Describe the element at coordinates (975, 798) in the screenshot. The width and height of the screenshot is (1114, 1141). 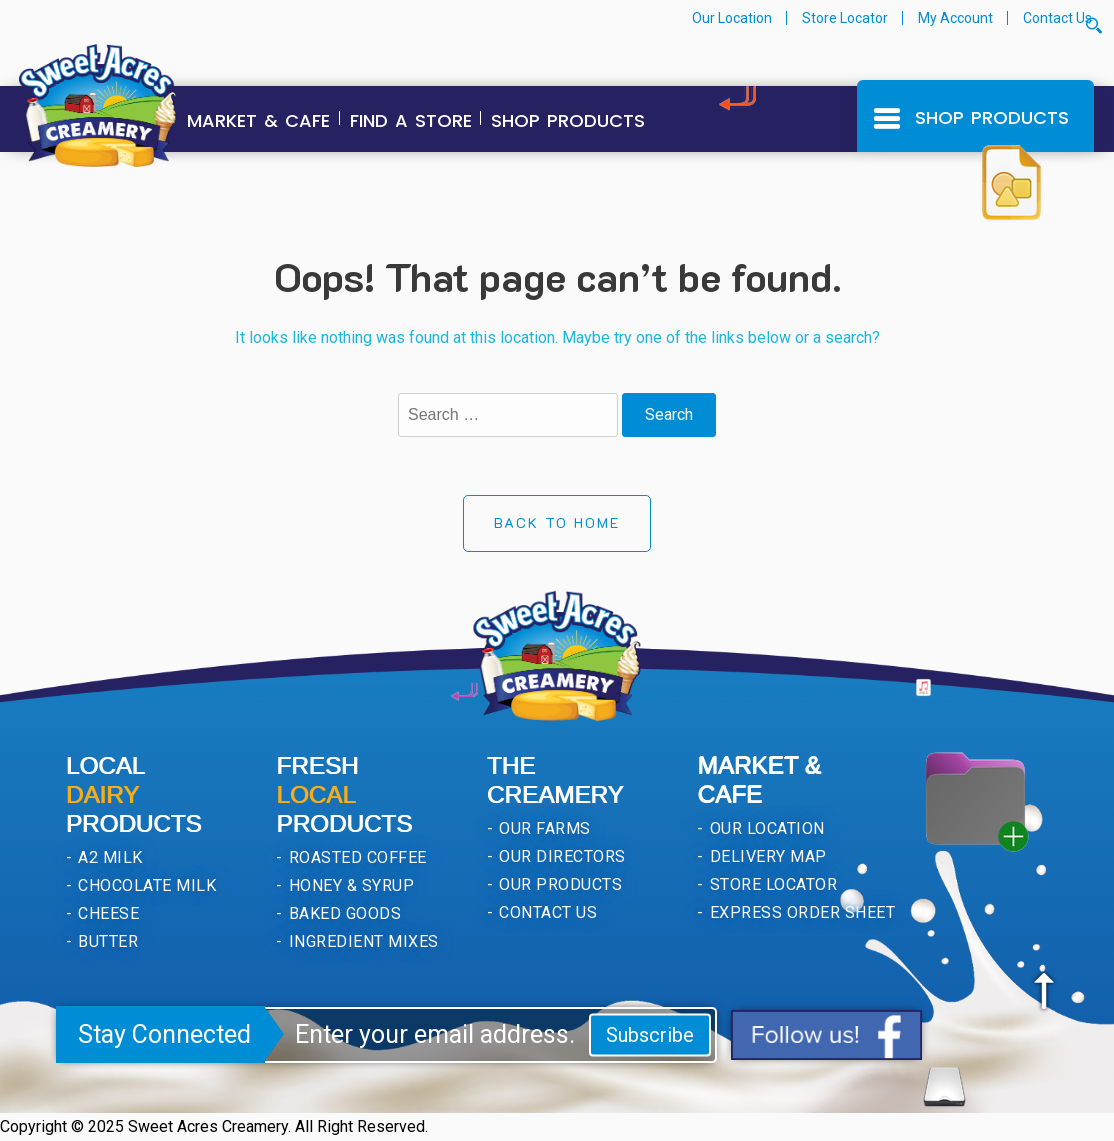
I see `create a new folder` at that location.